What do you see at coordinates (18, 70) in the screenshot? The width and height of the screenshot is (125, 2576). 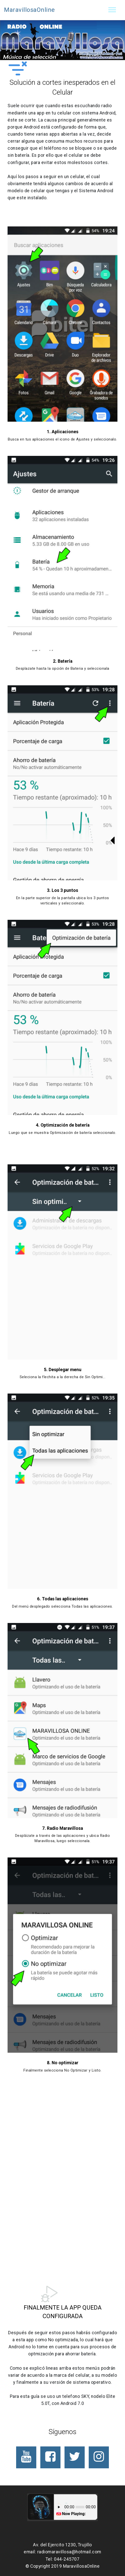 I see `remove or clear active filters` at bounding box center [18, 70].